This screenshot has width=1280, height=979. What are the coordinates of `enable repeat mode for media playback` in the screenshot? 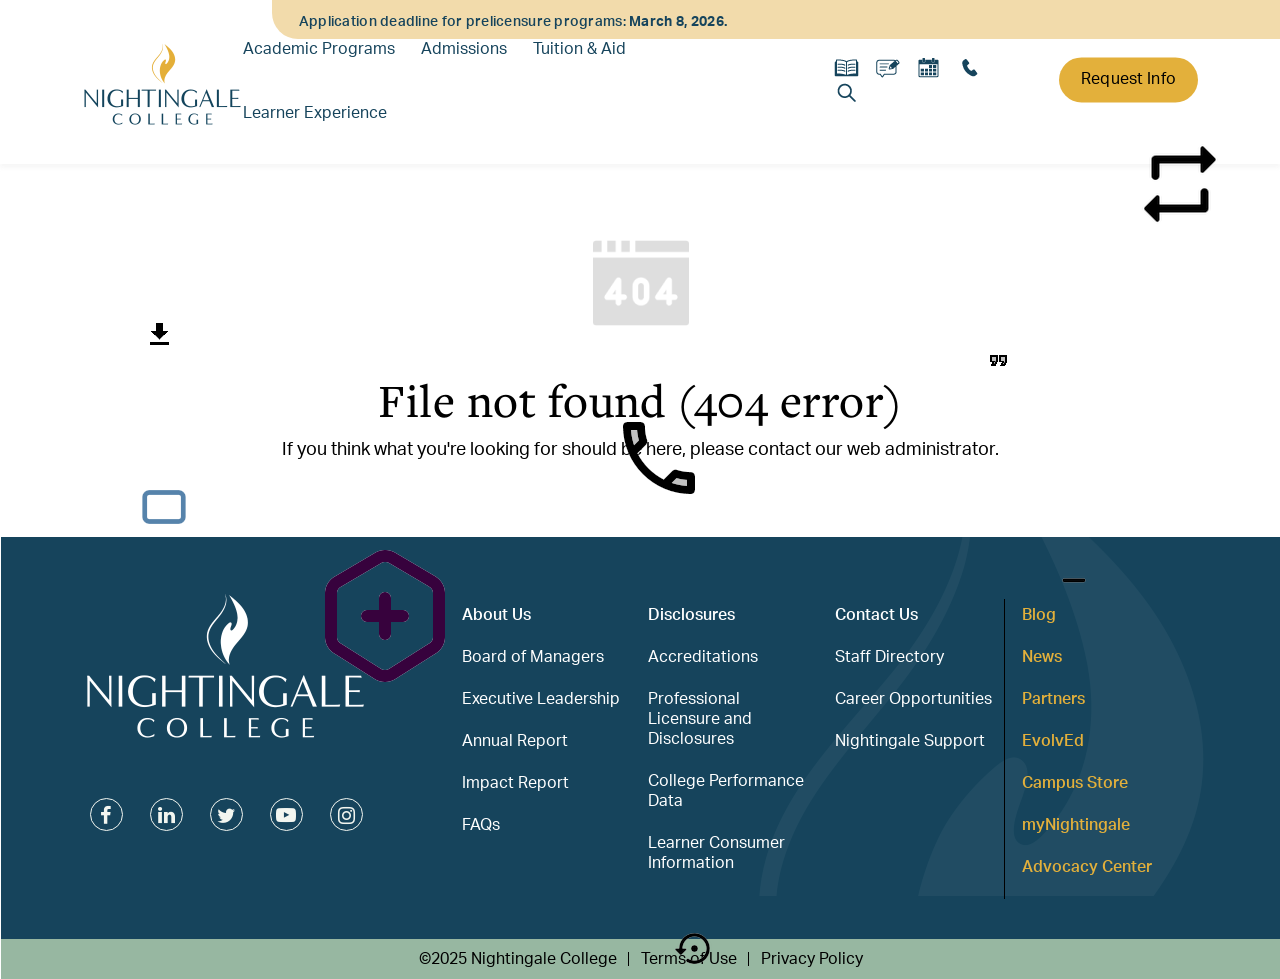 It's located at (1180, 184).